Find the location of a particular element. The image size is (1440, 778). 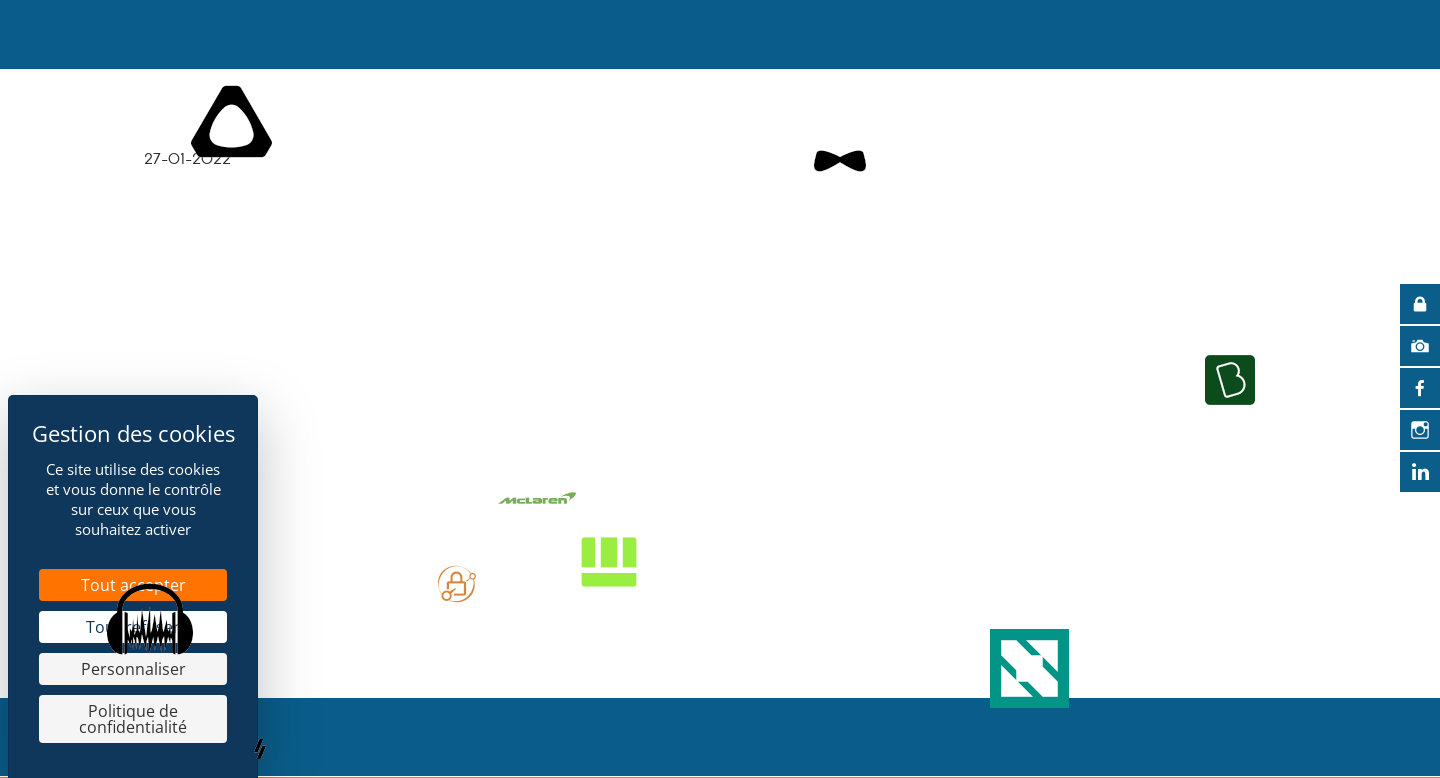

open the BYJU'S learning app is located at coordinates (1230, 380).